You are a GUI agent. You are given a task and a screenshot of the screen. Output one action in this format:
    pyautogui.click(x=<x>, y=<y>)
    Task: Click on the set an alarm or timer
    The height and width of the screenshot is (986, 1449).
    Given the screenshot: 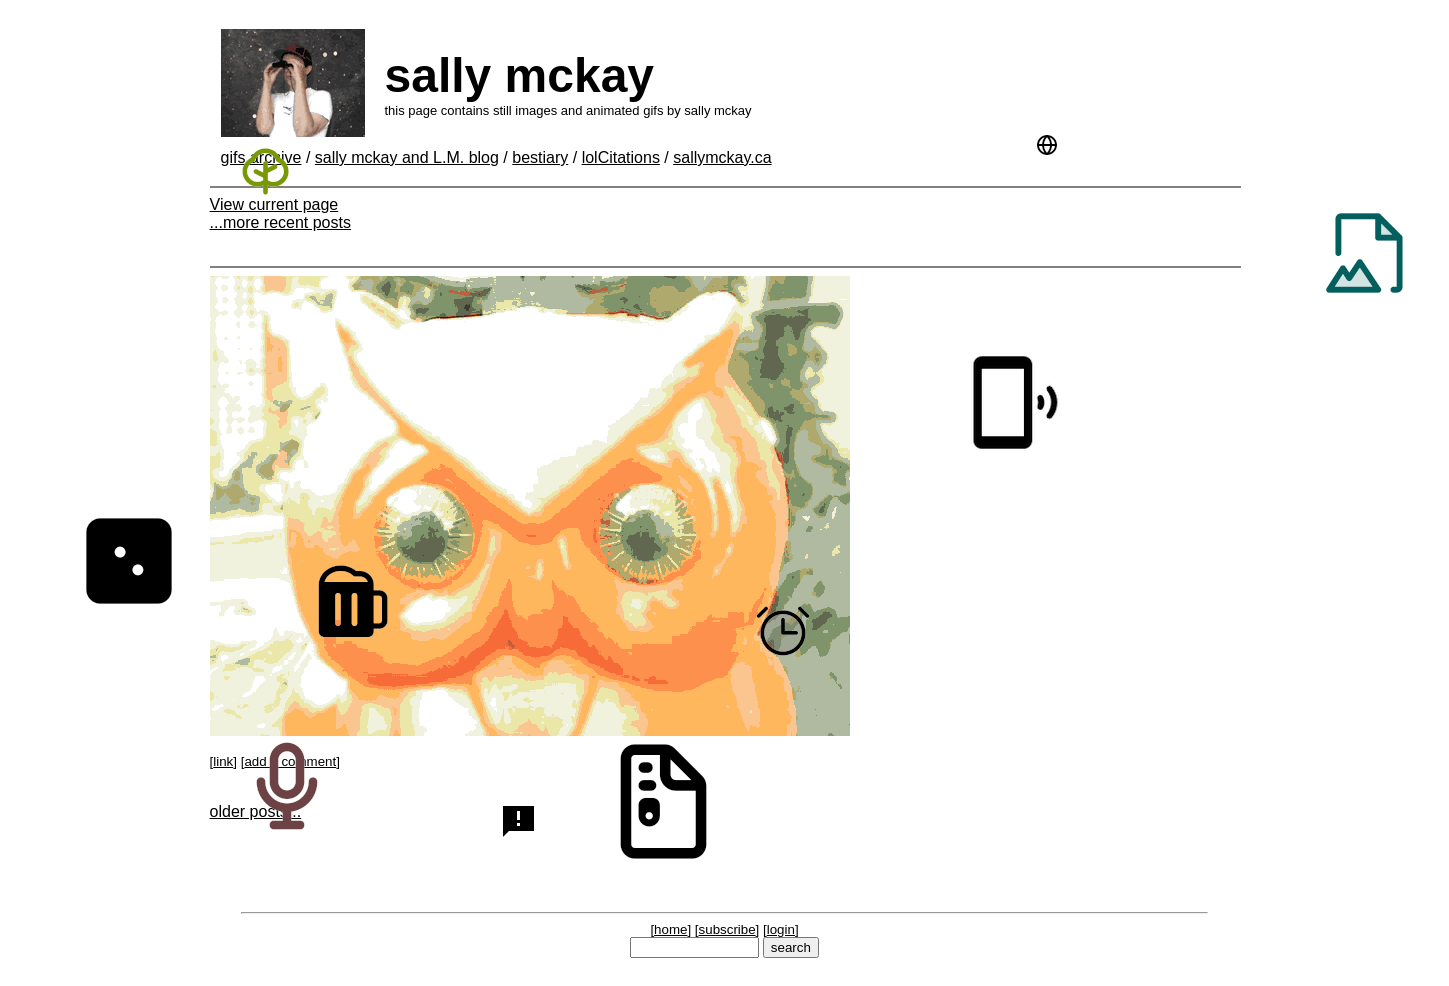 What is the action you would take?
    pyautogui.click(x=783, y=631)
    